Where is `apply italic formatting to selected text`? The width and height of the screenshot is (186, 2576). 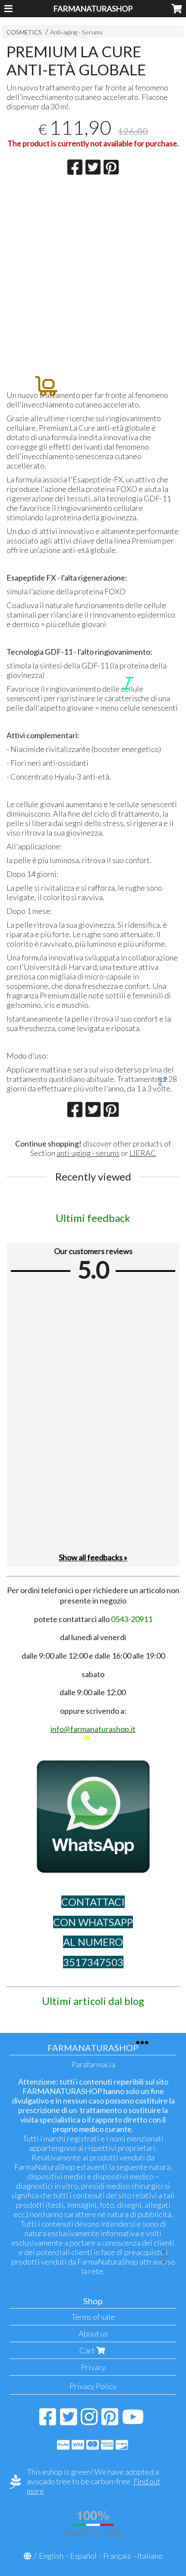 apply italic formatting to selected text is located at coordinates (128, 683).